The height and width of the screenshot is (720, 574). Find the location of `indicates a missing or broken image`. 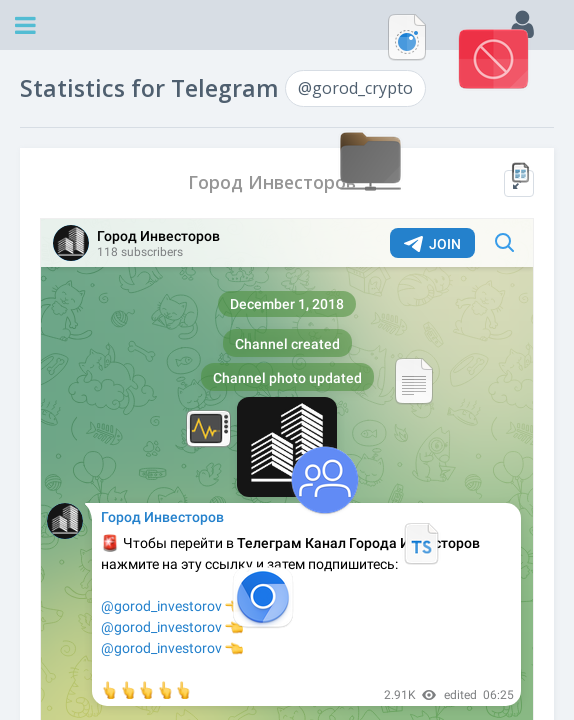

indicates a missing or broken image is located at coordinates (493, 56).